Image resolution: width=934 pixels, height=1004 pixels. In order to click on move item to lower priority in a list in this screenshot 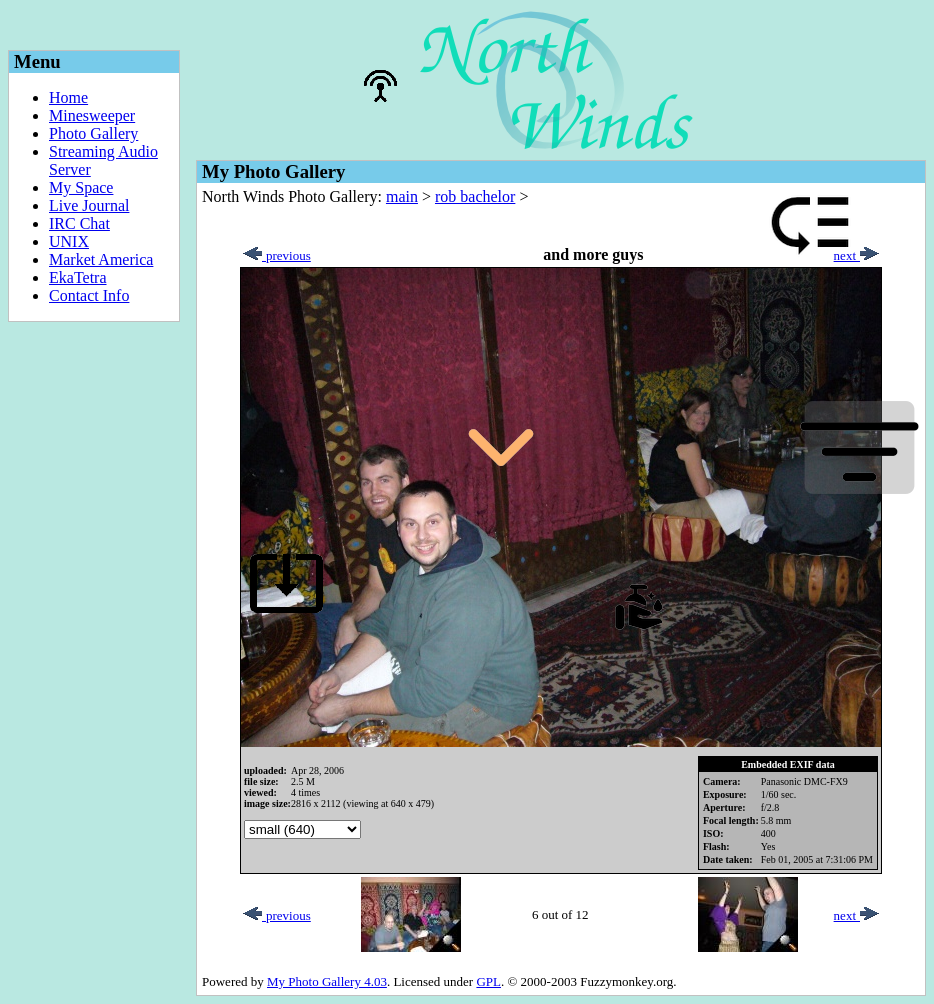, I will do `click(810, 224)`.